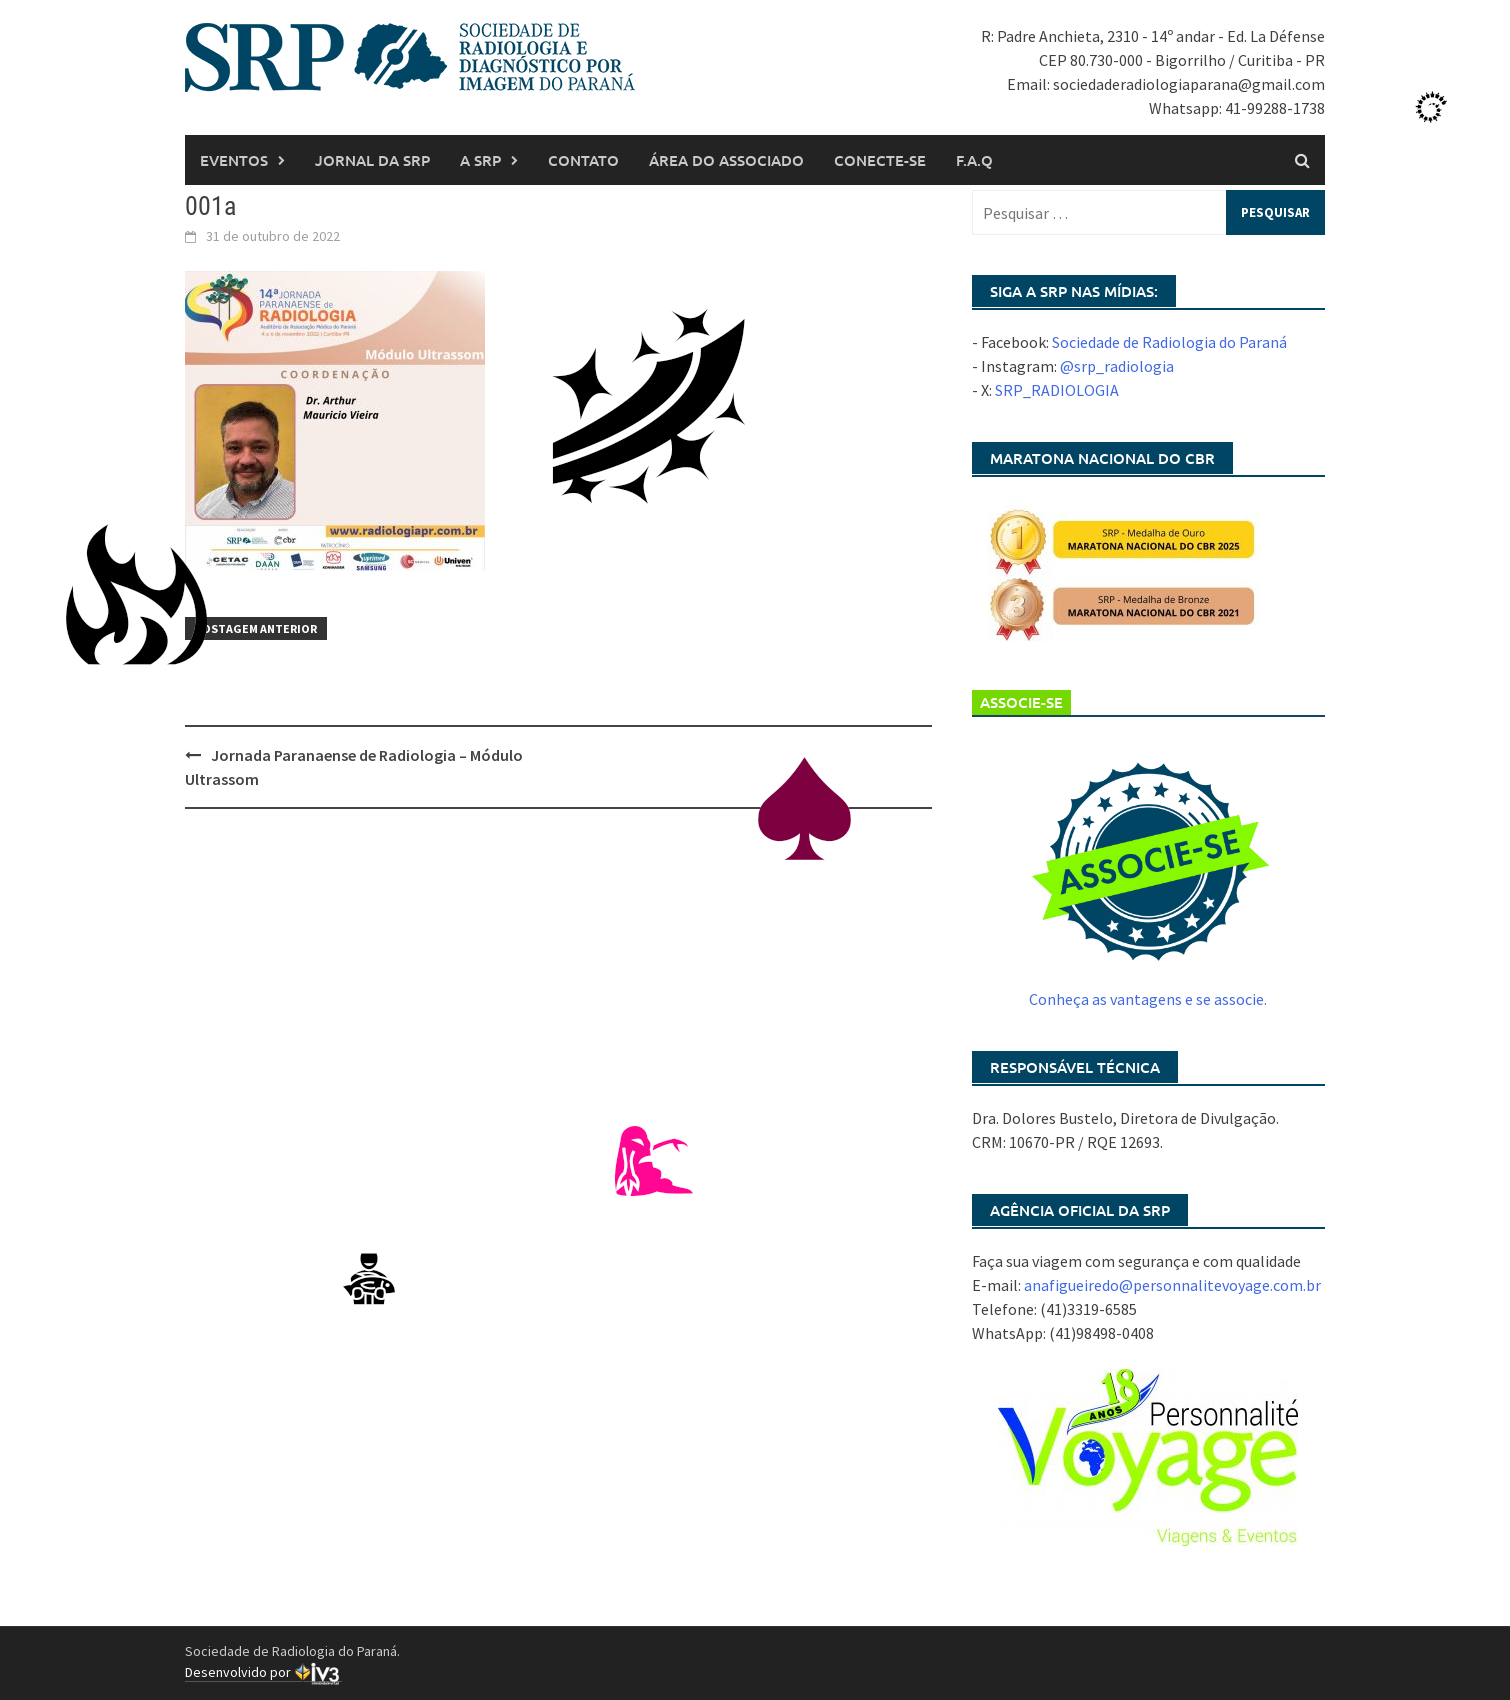 This screenshot has height=1700, width=1510. What do you see at coordinates (647, 406) in the screenshot?
I see `equip or select a magical sword weapon` at bounding box center [647, 406].